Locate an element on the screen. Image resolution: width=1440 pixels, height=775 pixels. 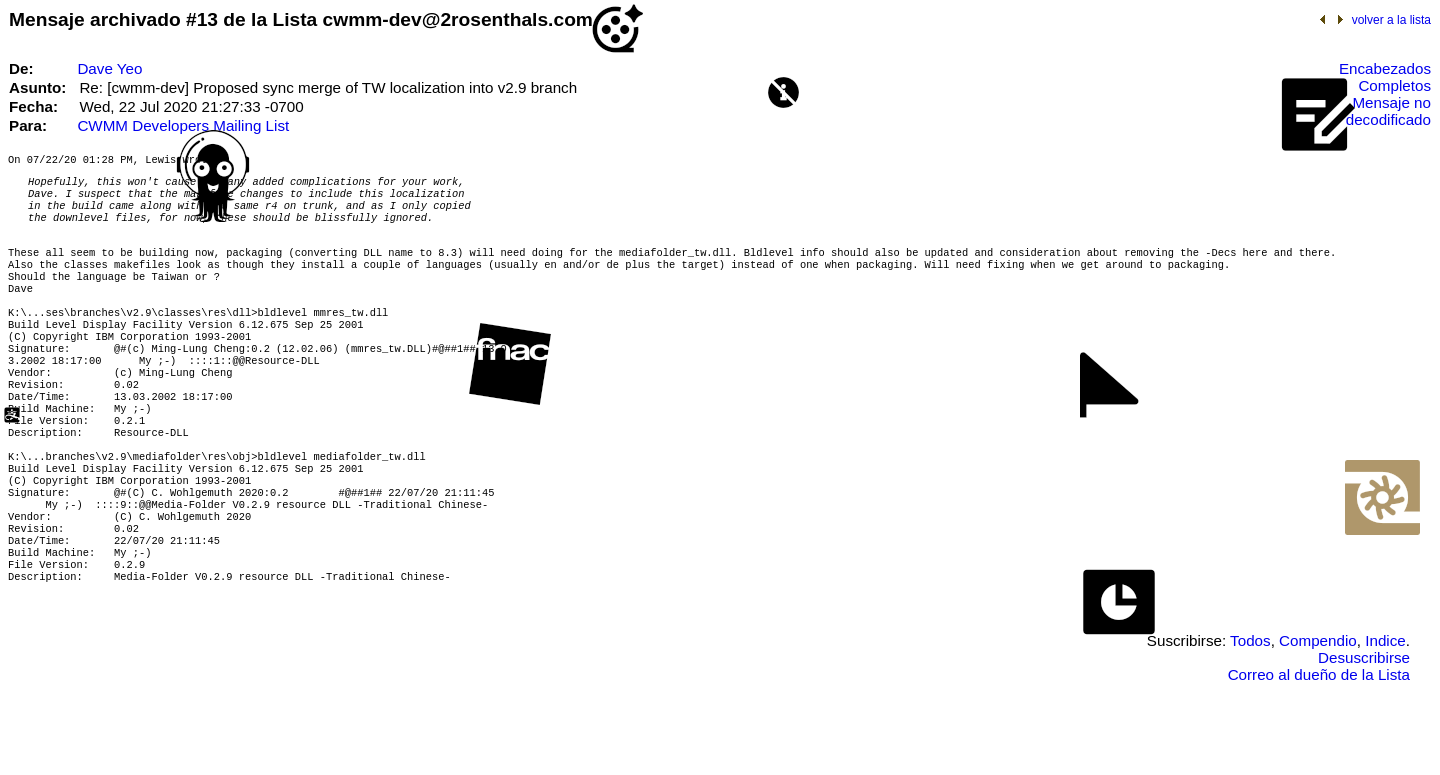
view business analytics dashboard is located at coordinates (1119, 602).